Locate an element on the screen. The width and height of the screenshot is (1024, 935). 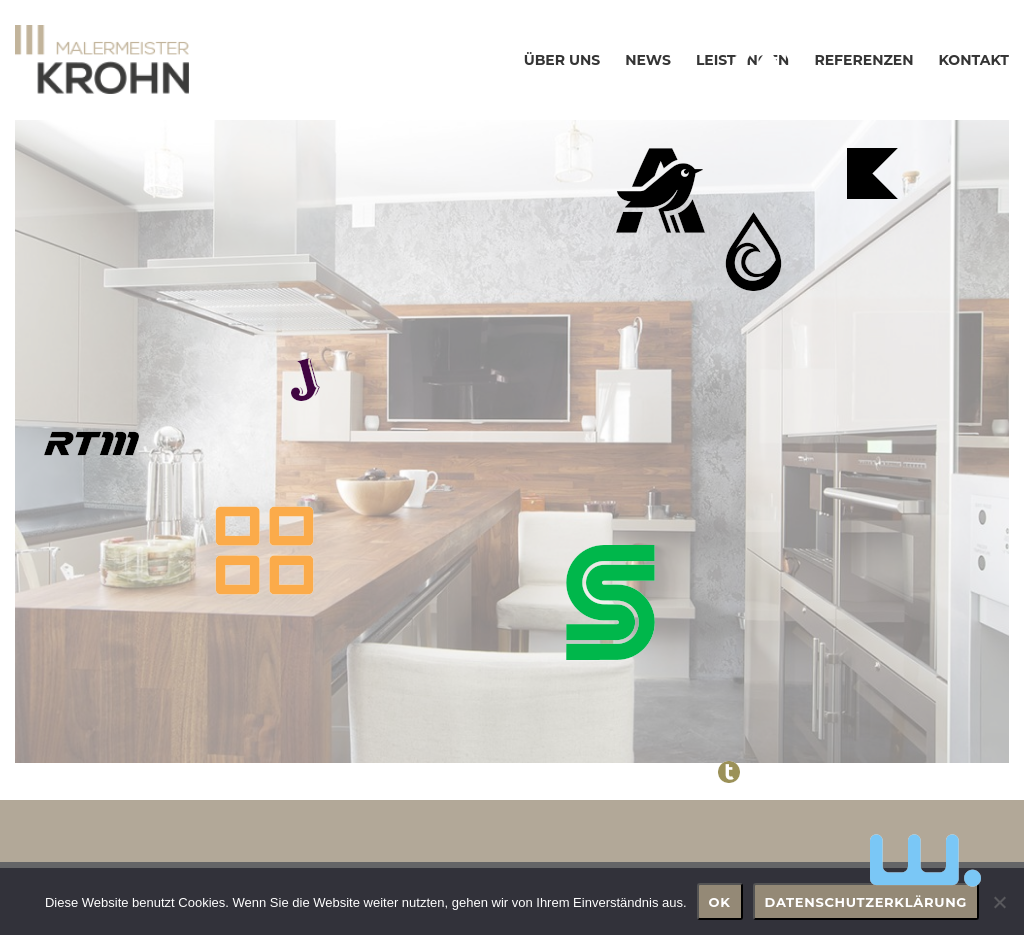
sega brand logo is located at coordinates (610, 602).